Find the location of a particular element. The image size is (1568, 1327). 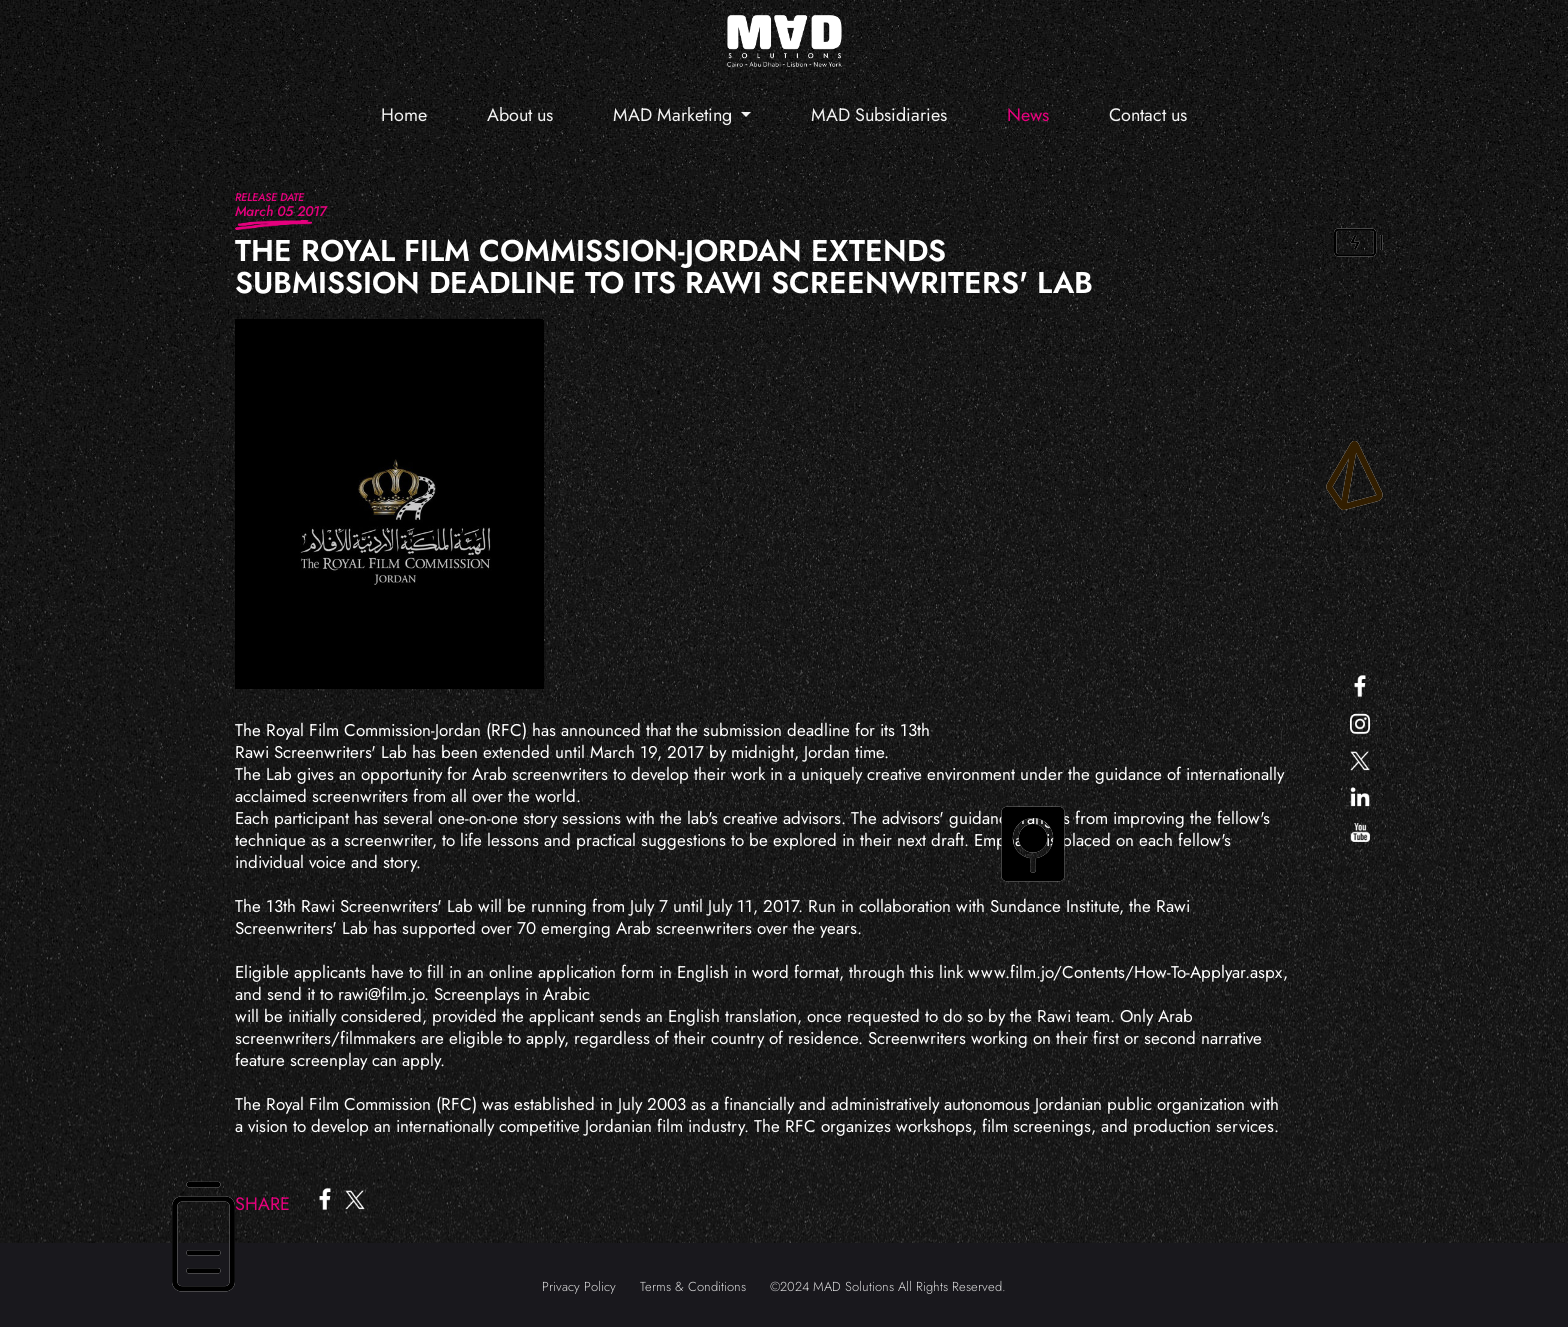

indicates medium battery level is located at coordinates (203, 1238).